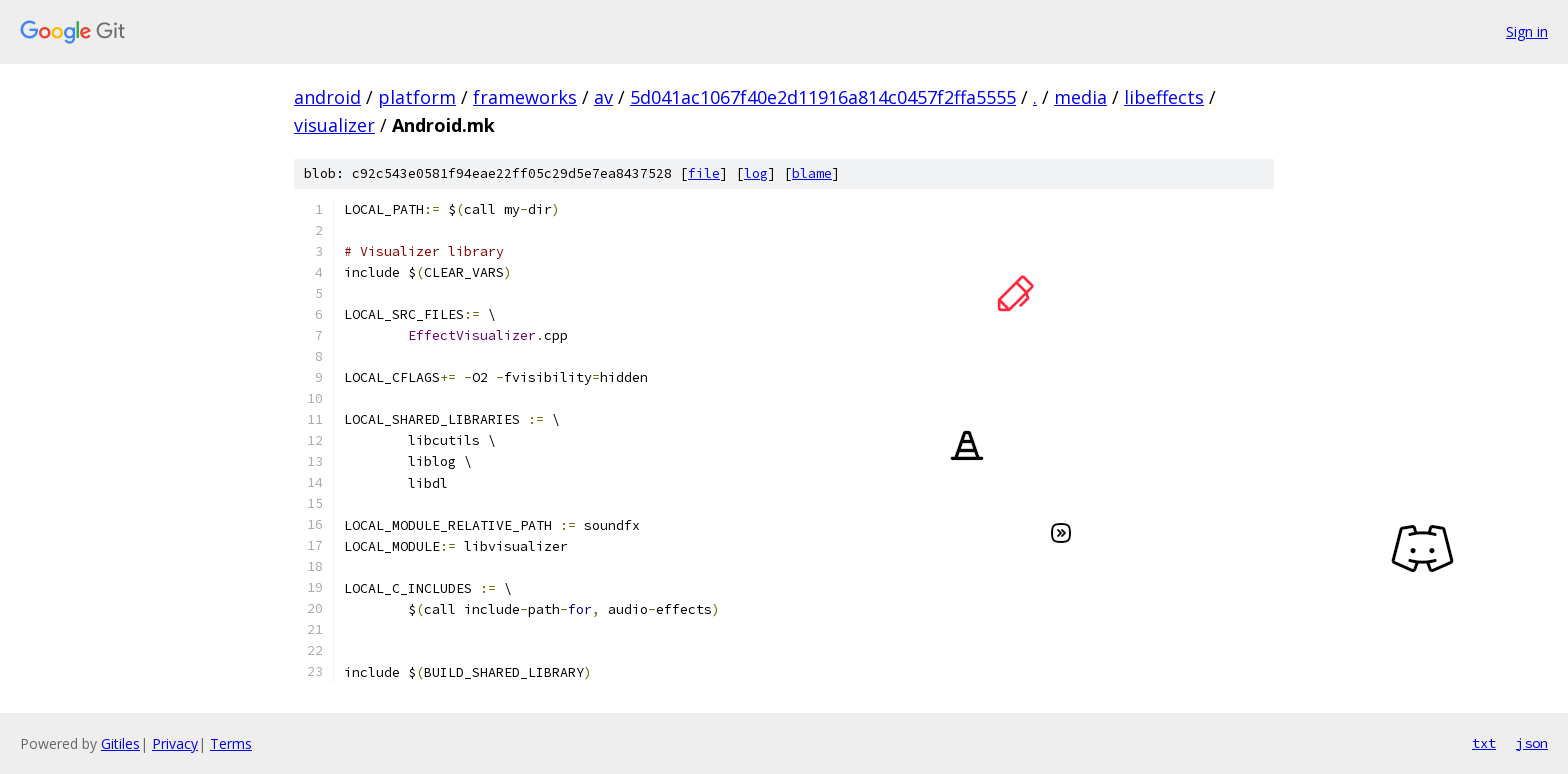 The height and width of the screenshot is (774, 1568). Describe the element at coordinates (967, 446) in the screenshot. I see `indicates construction or maintenance in progress` at that location.